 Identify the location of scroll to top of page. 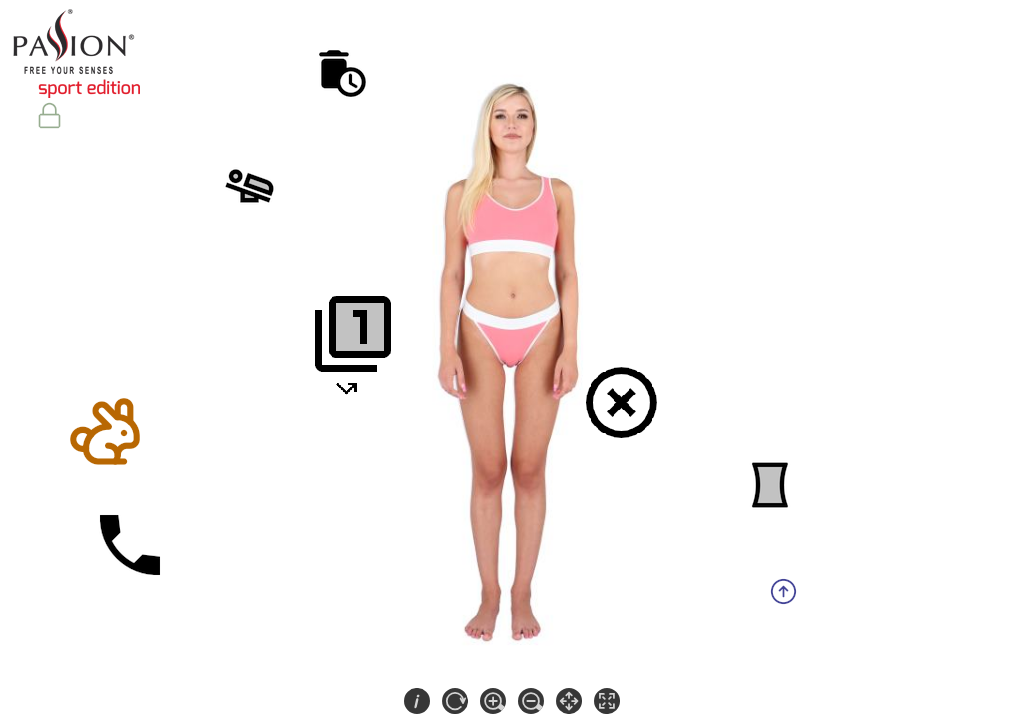
(783, 591).